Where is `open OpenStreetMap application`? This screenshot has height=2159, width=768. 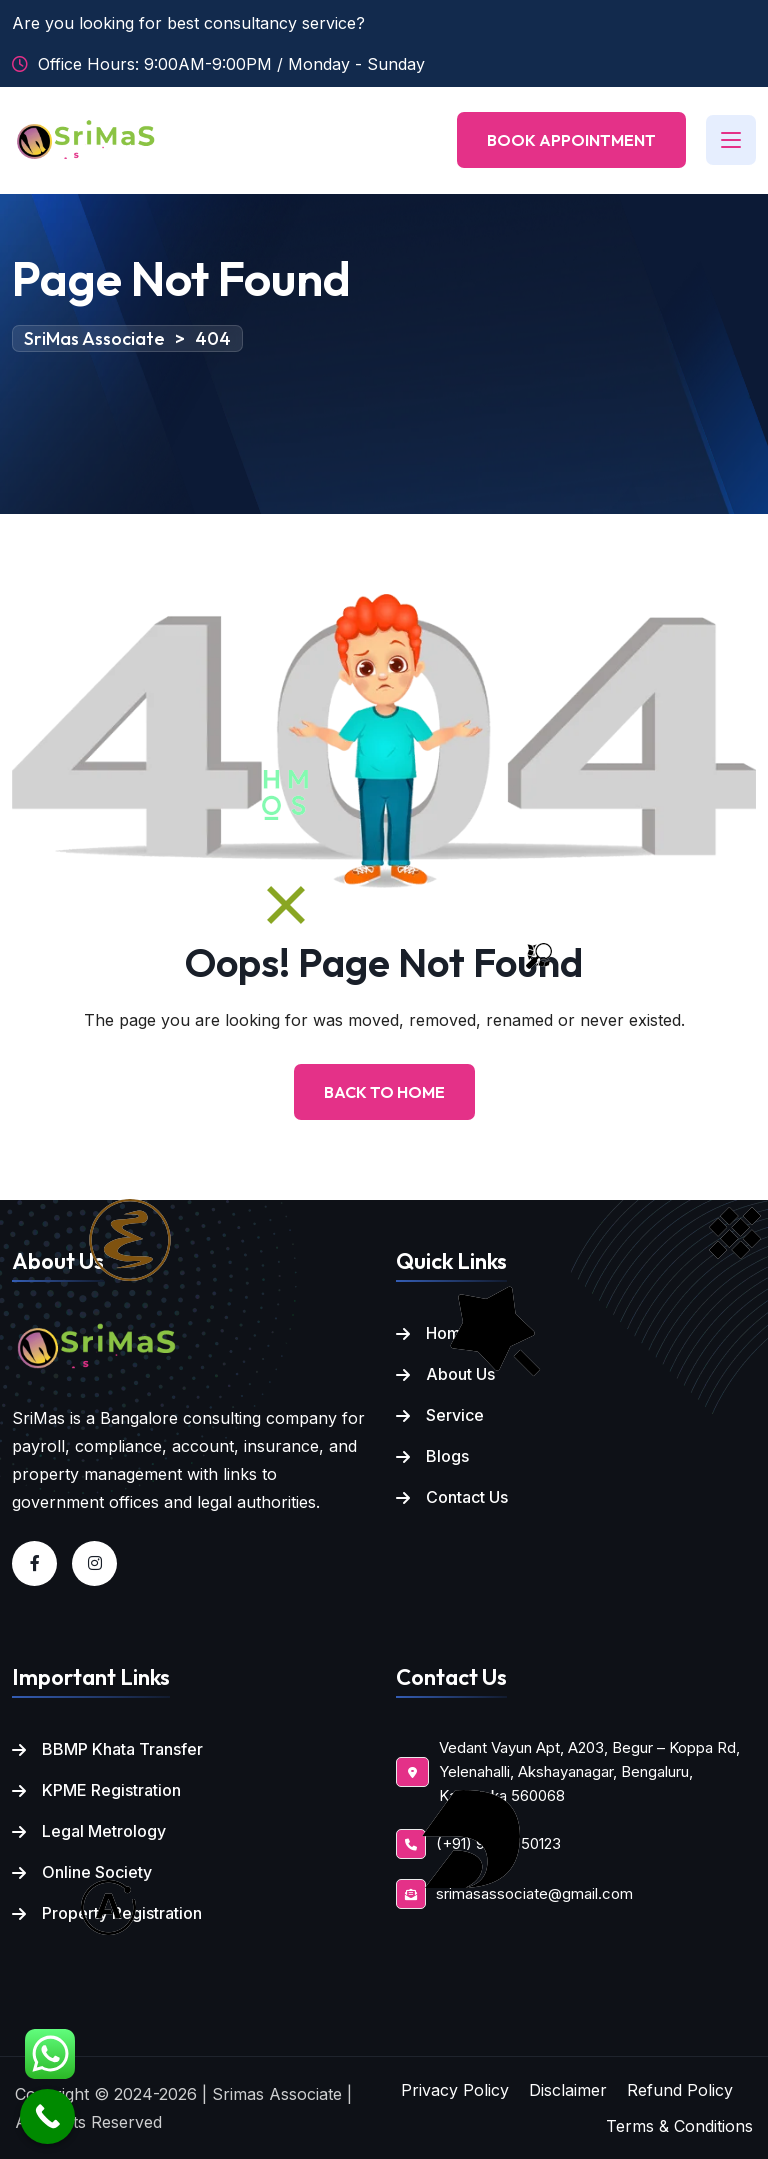 open OpenStreetMap application is located at coordinates (539, 956).